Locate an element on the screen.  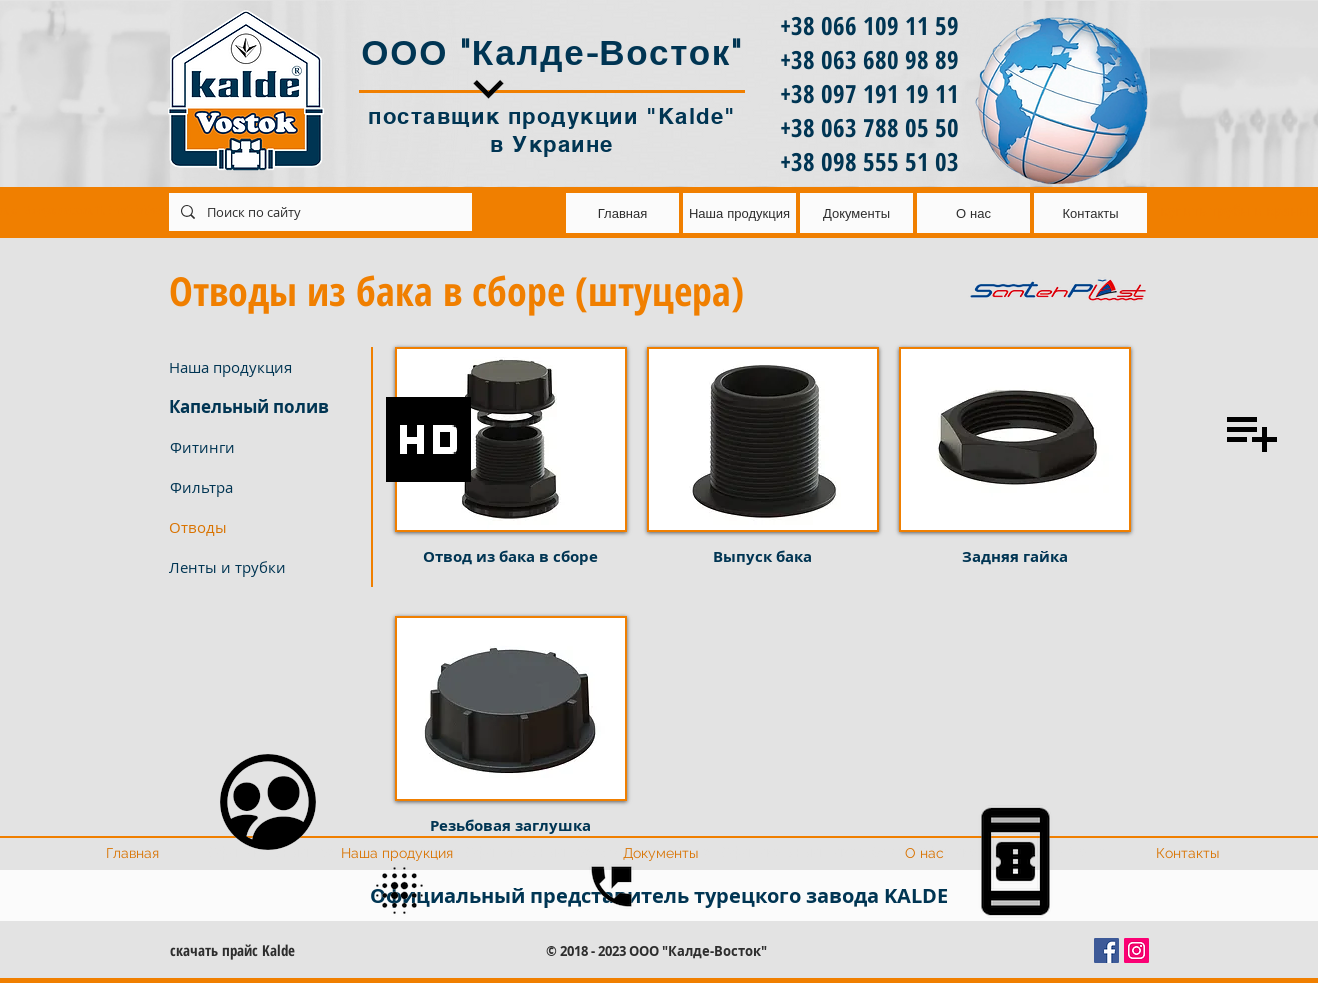
apply blur effect to image is located at coordinates (399, 890).